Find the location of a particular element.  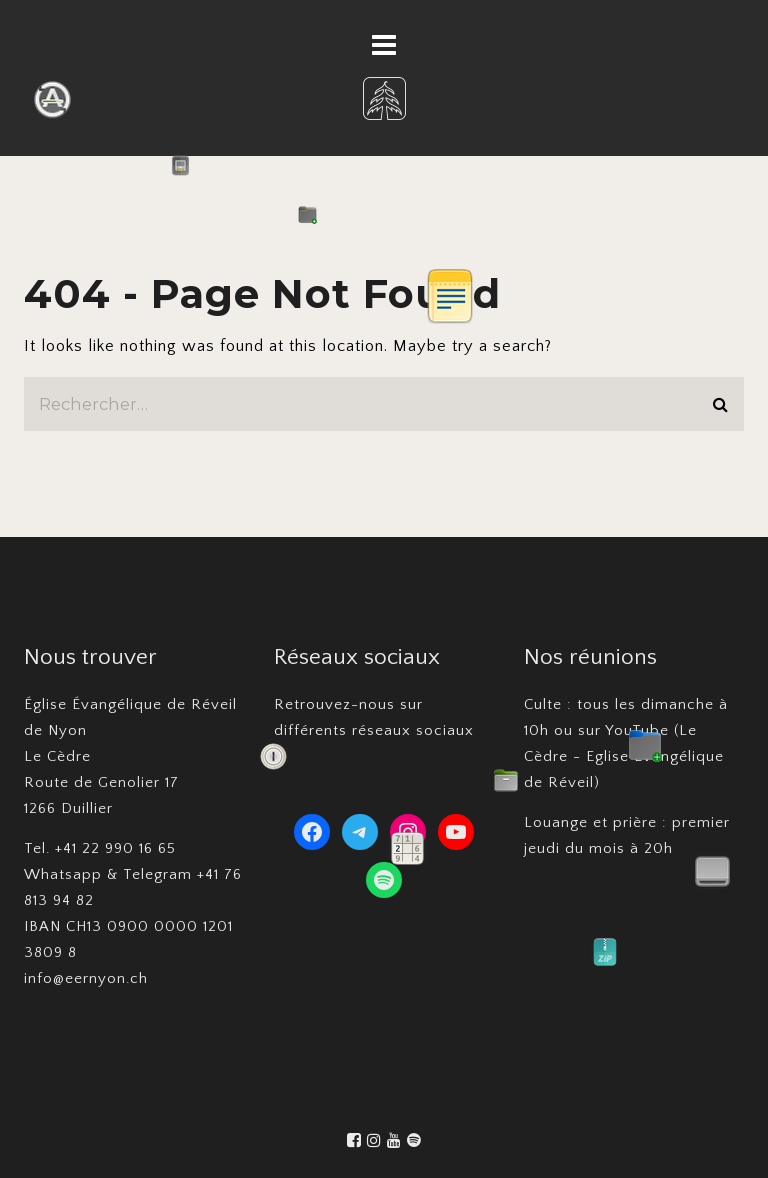

create a new folder is located at coordinates (307, 214).